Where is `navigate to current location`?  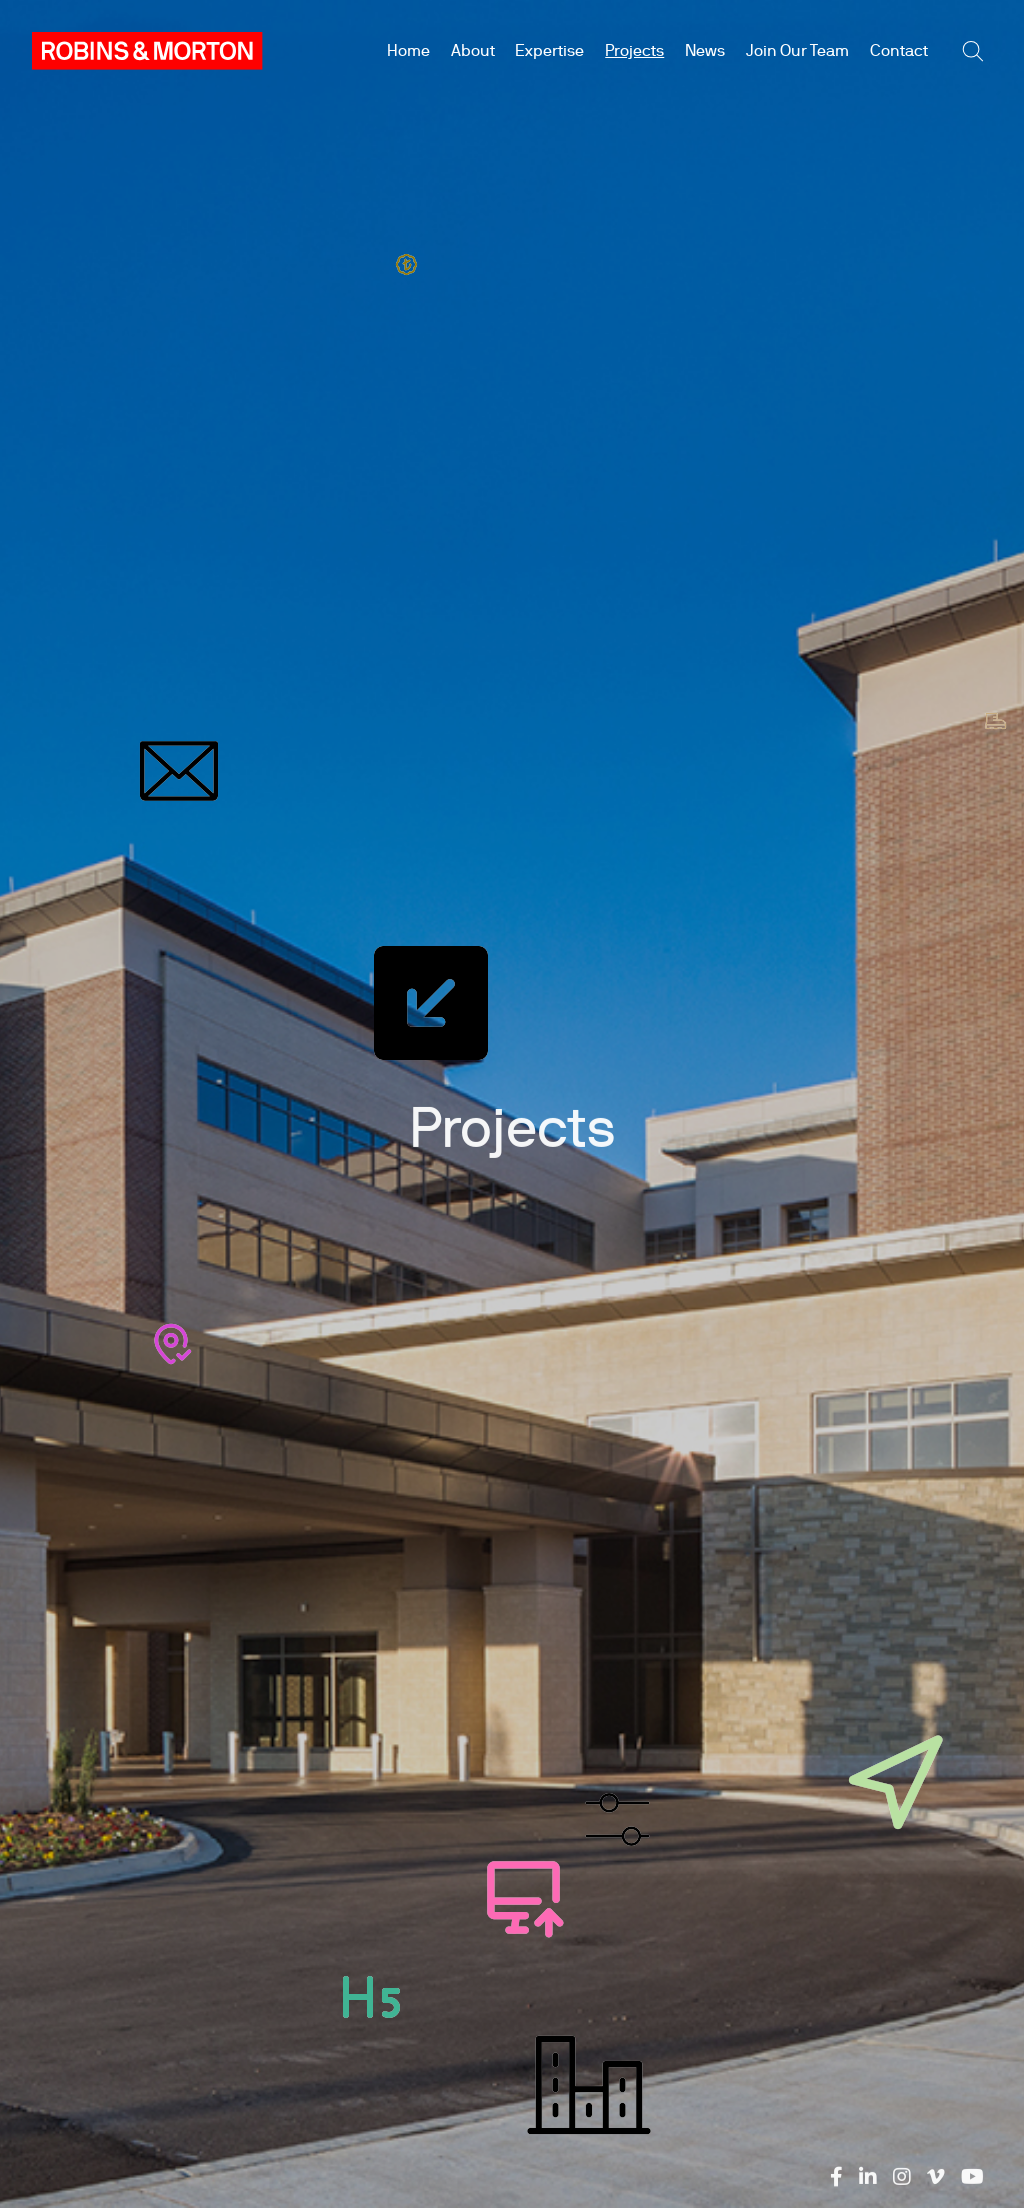 navigate to current location is located at coordinates (893, 1784).